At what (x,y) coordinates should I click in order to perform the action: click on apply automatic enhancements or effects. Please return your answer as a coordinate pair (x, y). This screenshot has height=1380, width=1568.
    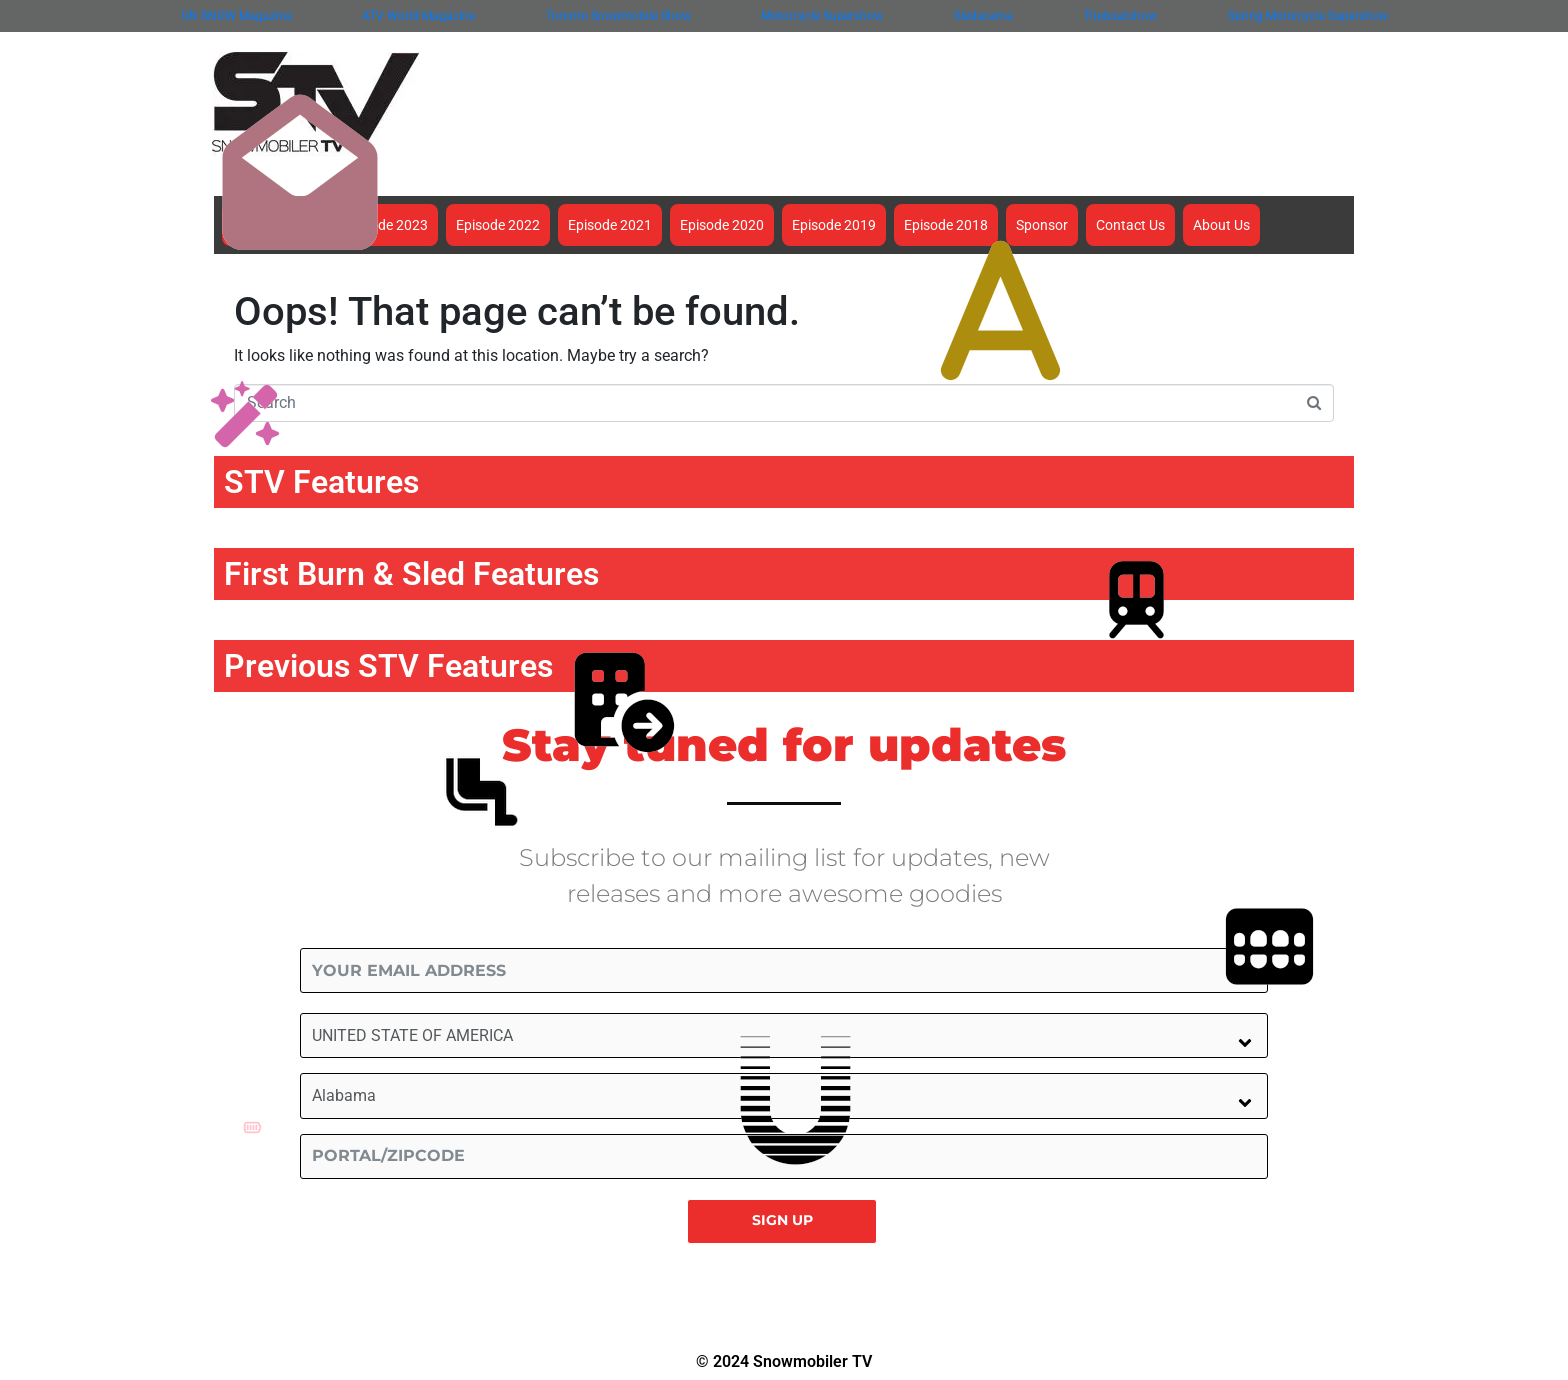
    Looking at the image, I should click on (246, 416).